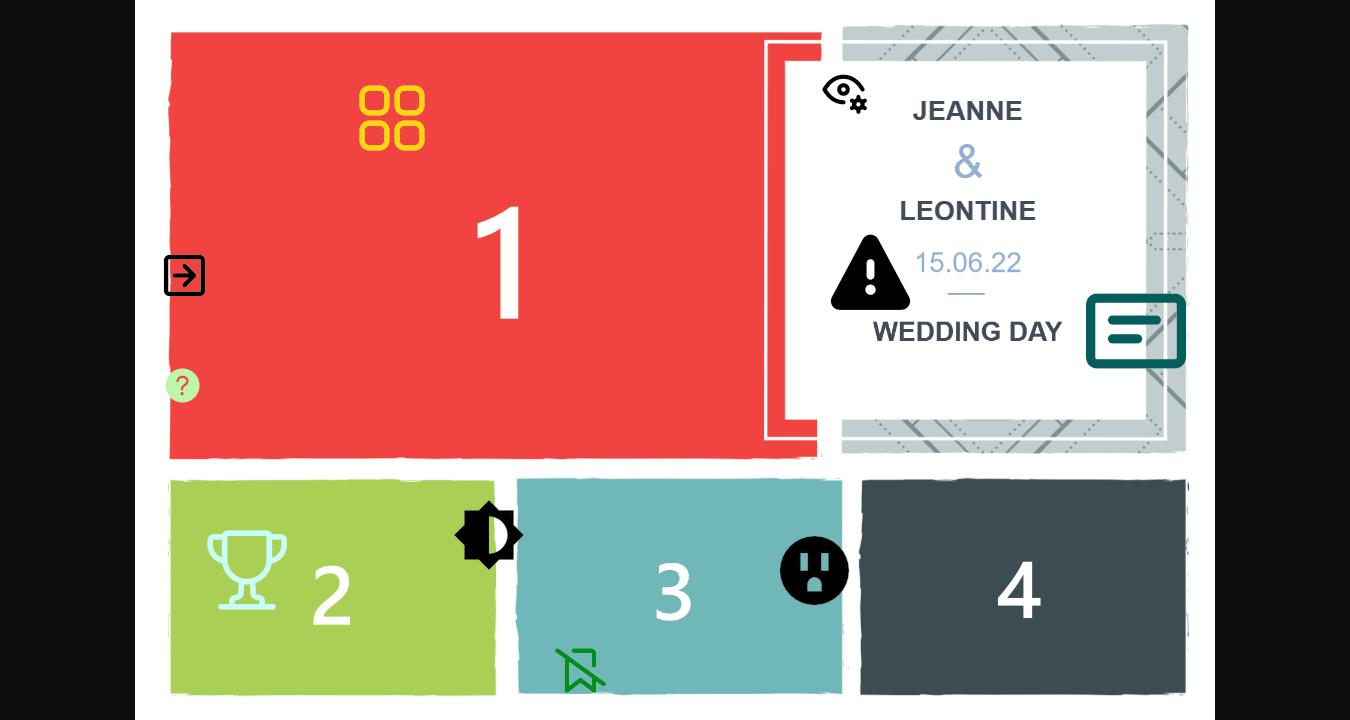 Image resolution: width=1350 pixels, height=720 pixels. I want to click on remove bookmark from saved items, so click(580, 670).